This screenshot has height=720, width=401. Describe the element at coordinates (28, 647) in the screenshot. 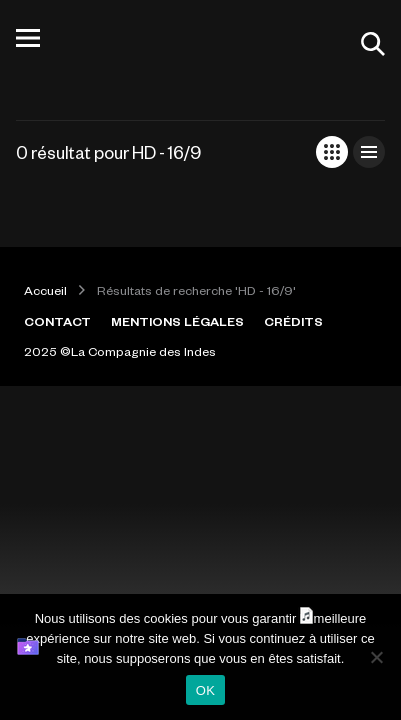

I see `open telegram premium files folder` at that location.